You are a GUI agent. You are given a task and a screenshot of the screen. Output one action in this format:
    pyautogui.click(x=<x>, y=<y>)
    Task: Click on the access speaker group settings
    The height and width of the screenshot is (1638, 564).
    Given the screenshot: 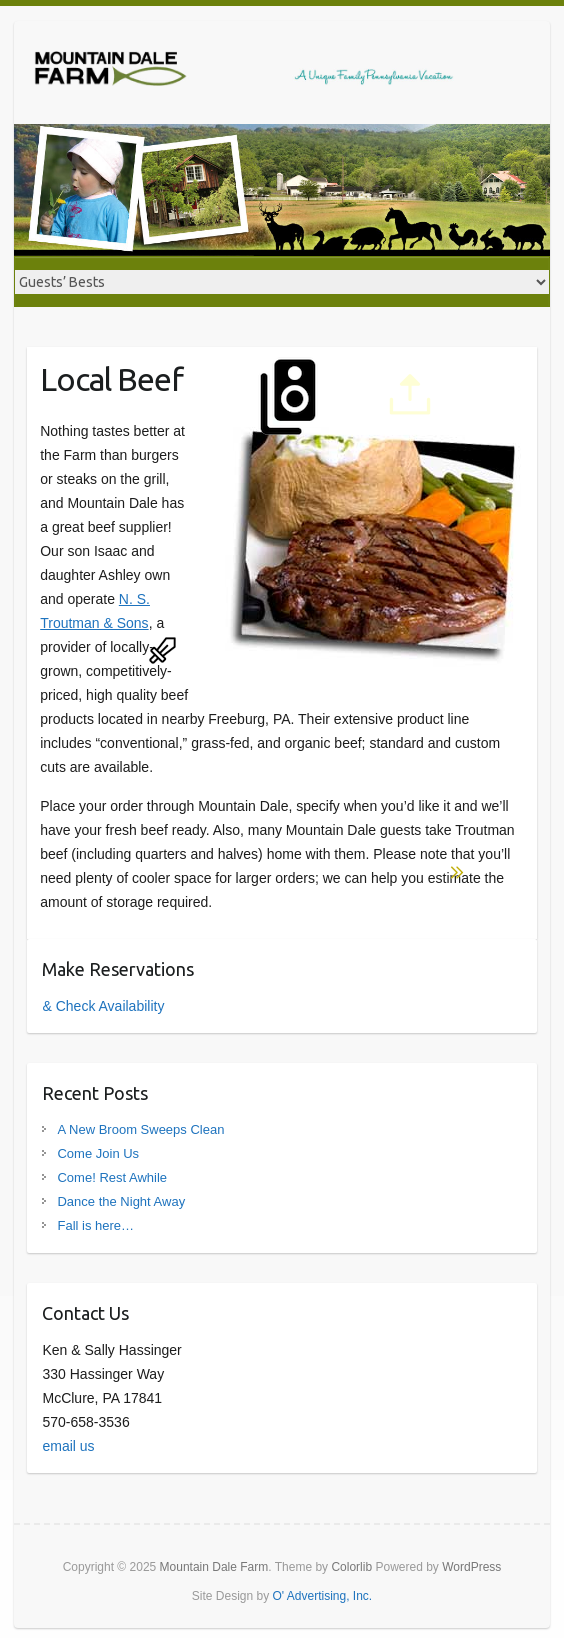 What is the action you would take?
    pyautogui.click(x=288, y=397)
    